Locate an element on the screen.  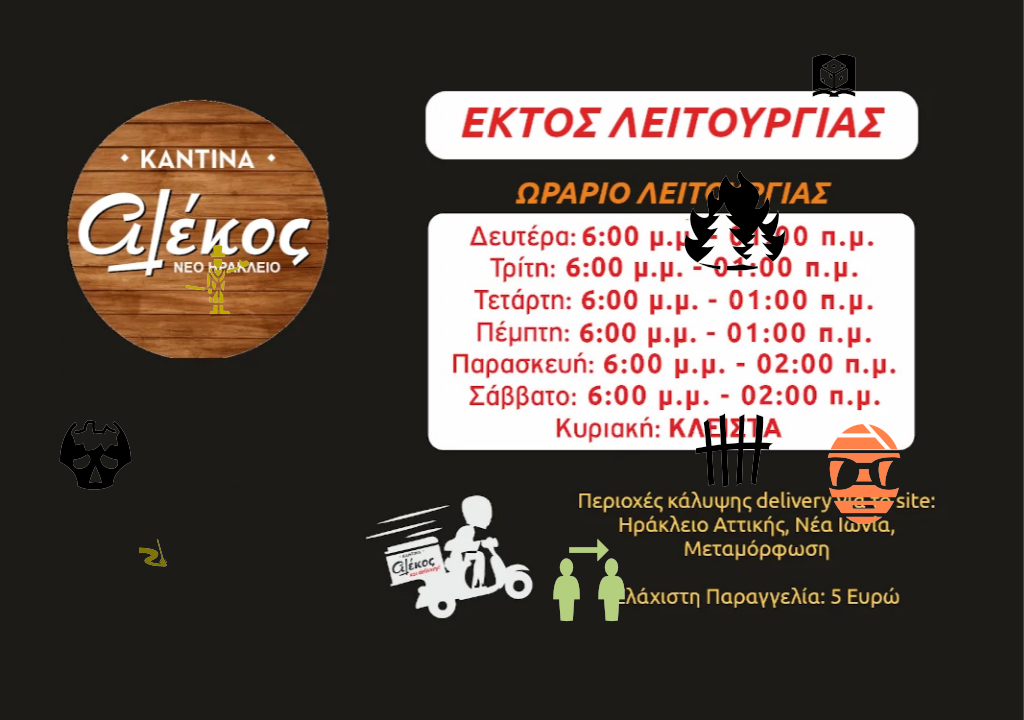
skip to the next player's turn is located at coordinates (589, 581).